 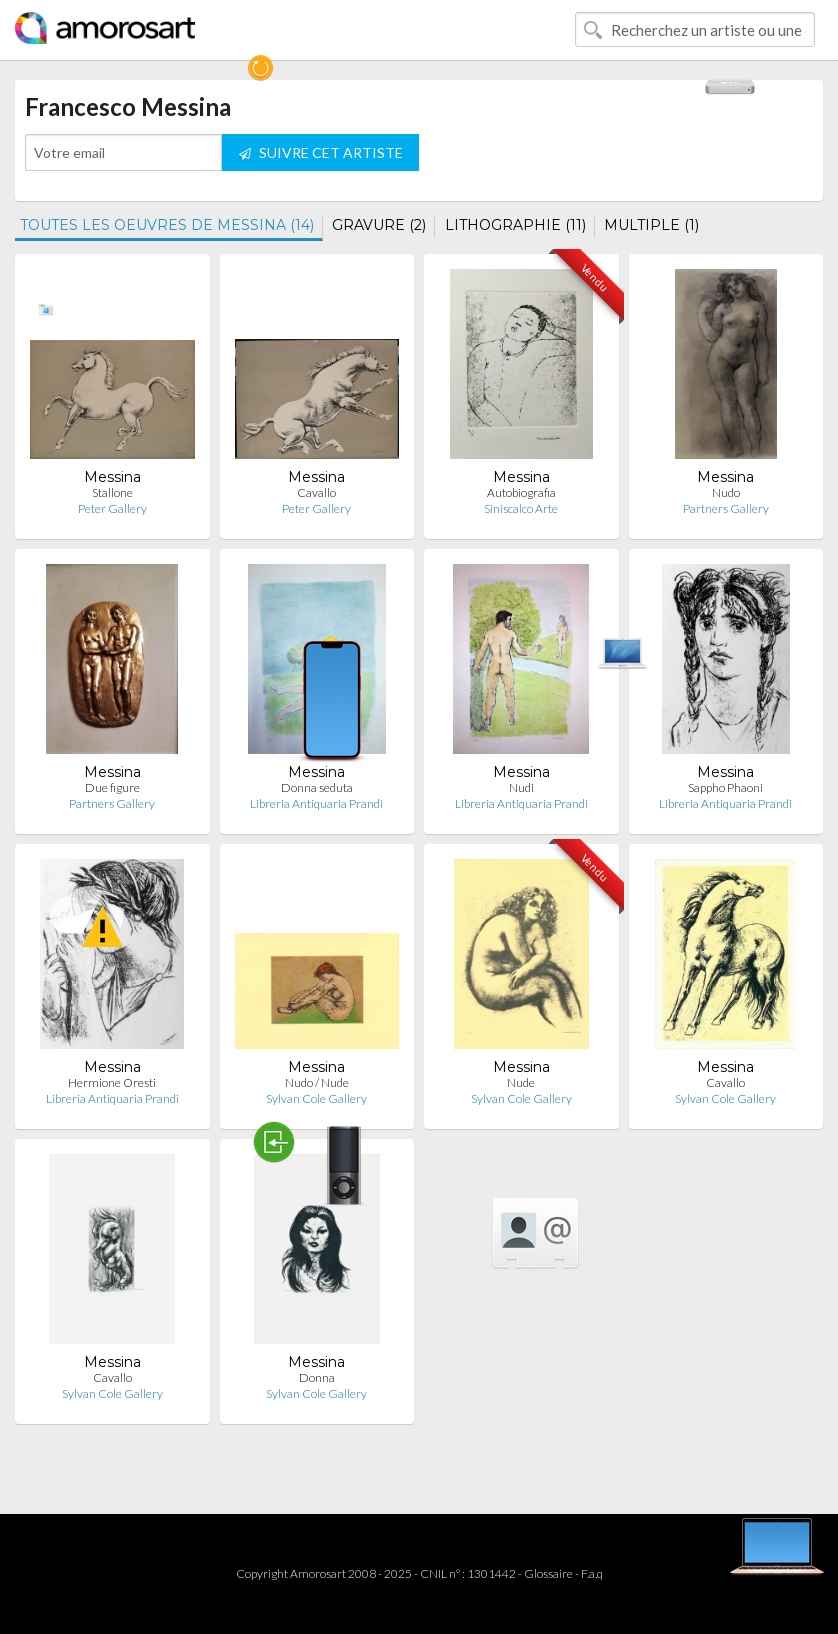 I want to click on restart the system, so click(x=261, y=68).